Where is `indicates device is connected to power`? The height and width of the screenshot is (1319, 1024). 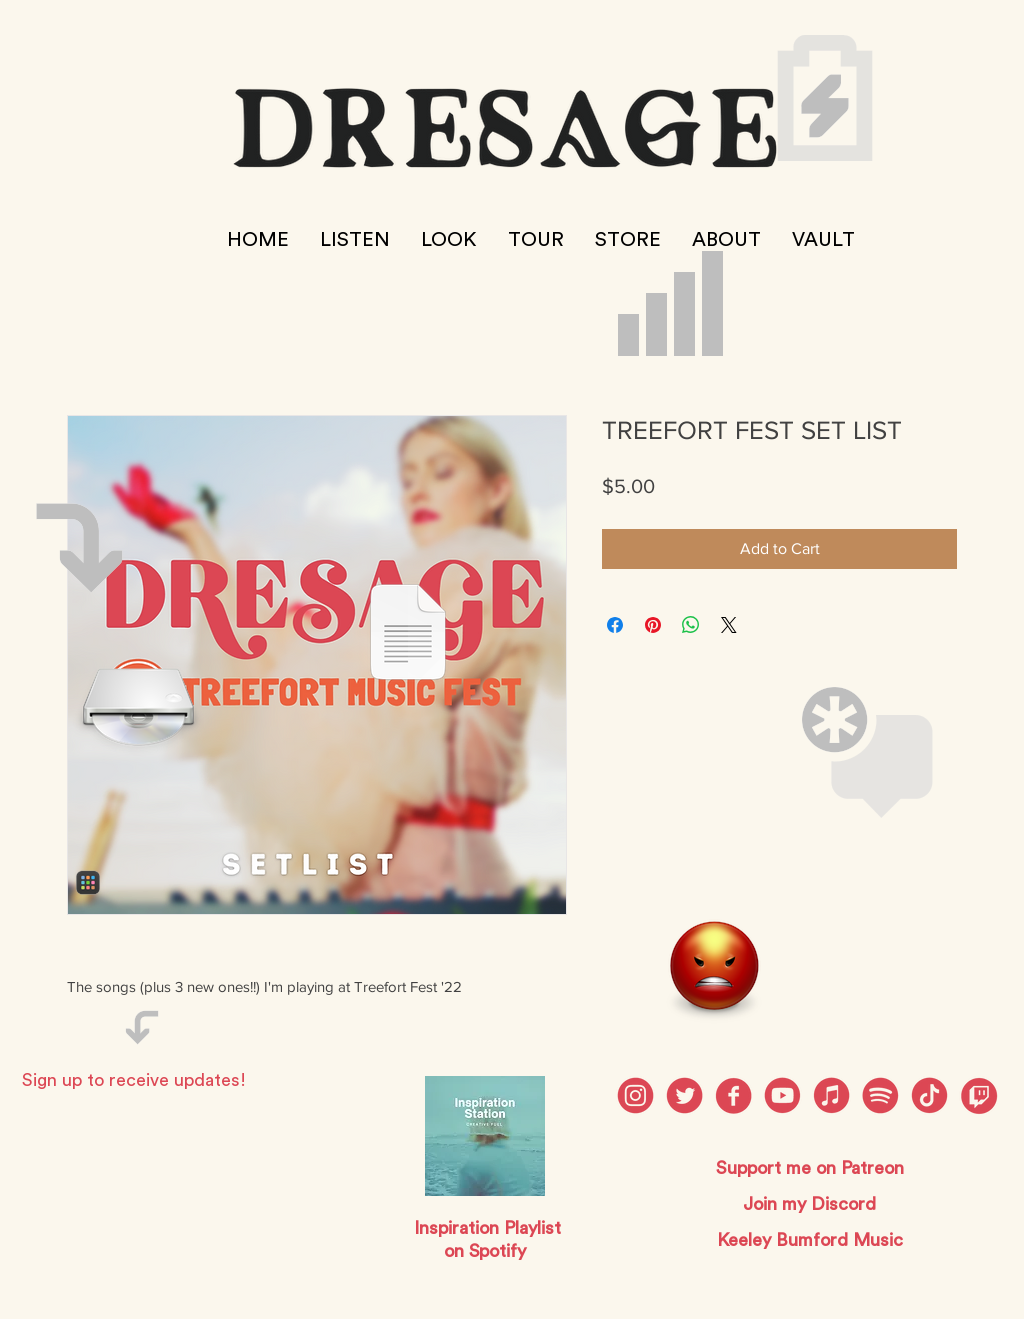 indicates device is connected to power is located at coordinates (825, 98).